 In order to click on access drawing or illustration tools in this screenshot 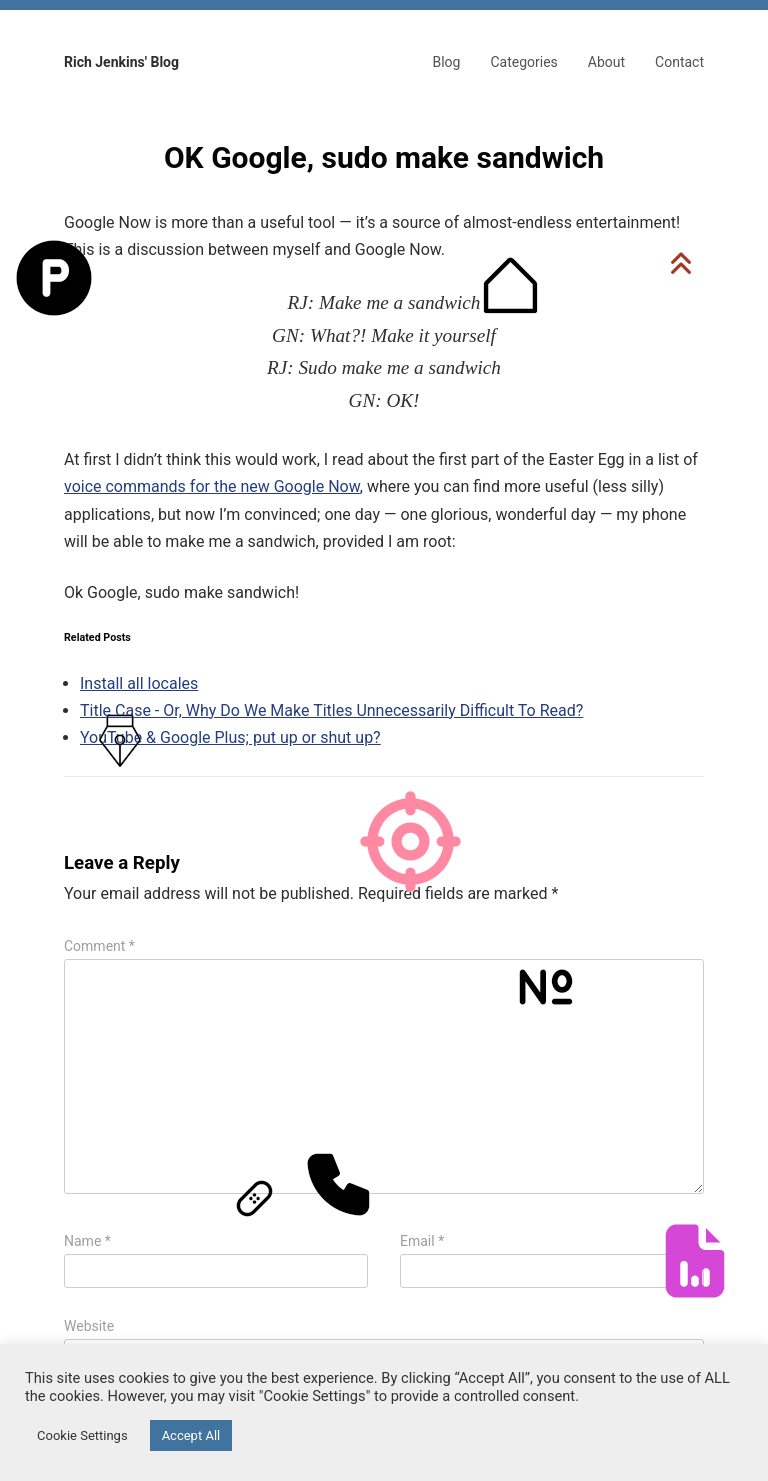, I will do `click(120, 739)`.